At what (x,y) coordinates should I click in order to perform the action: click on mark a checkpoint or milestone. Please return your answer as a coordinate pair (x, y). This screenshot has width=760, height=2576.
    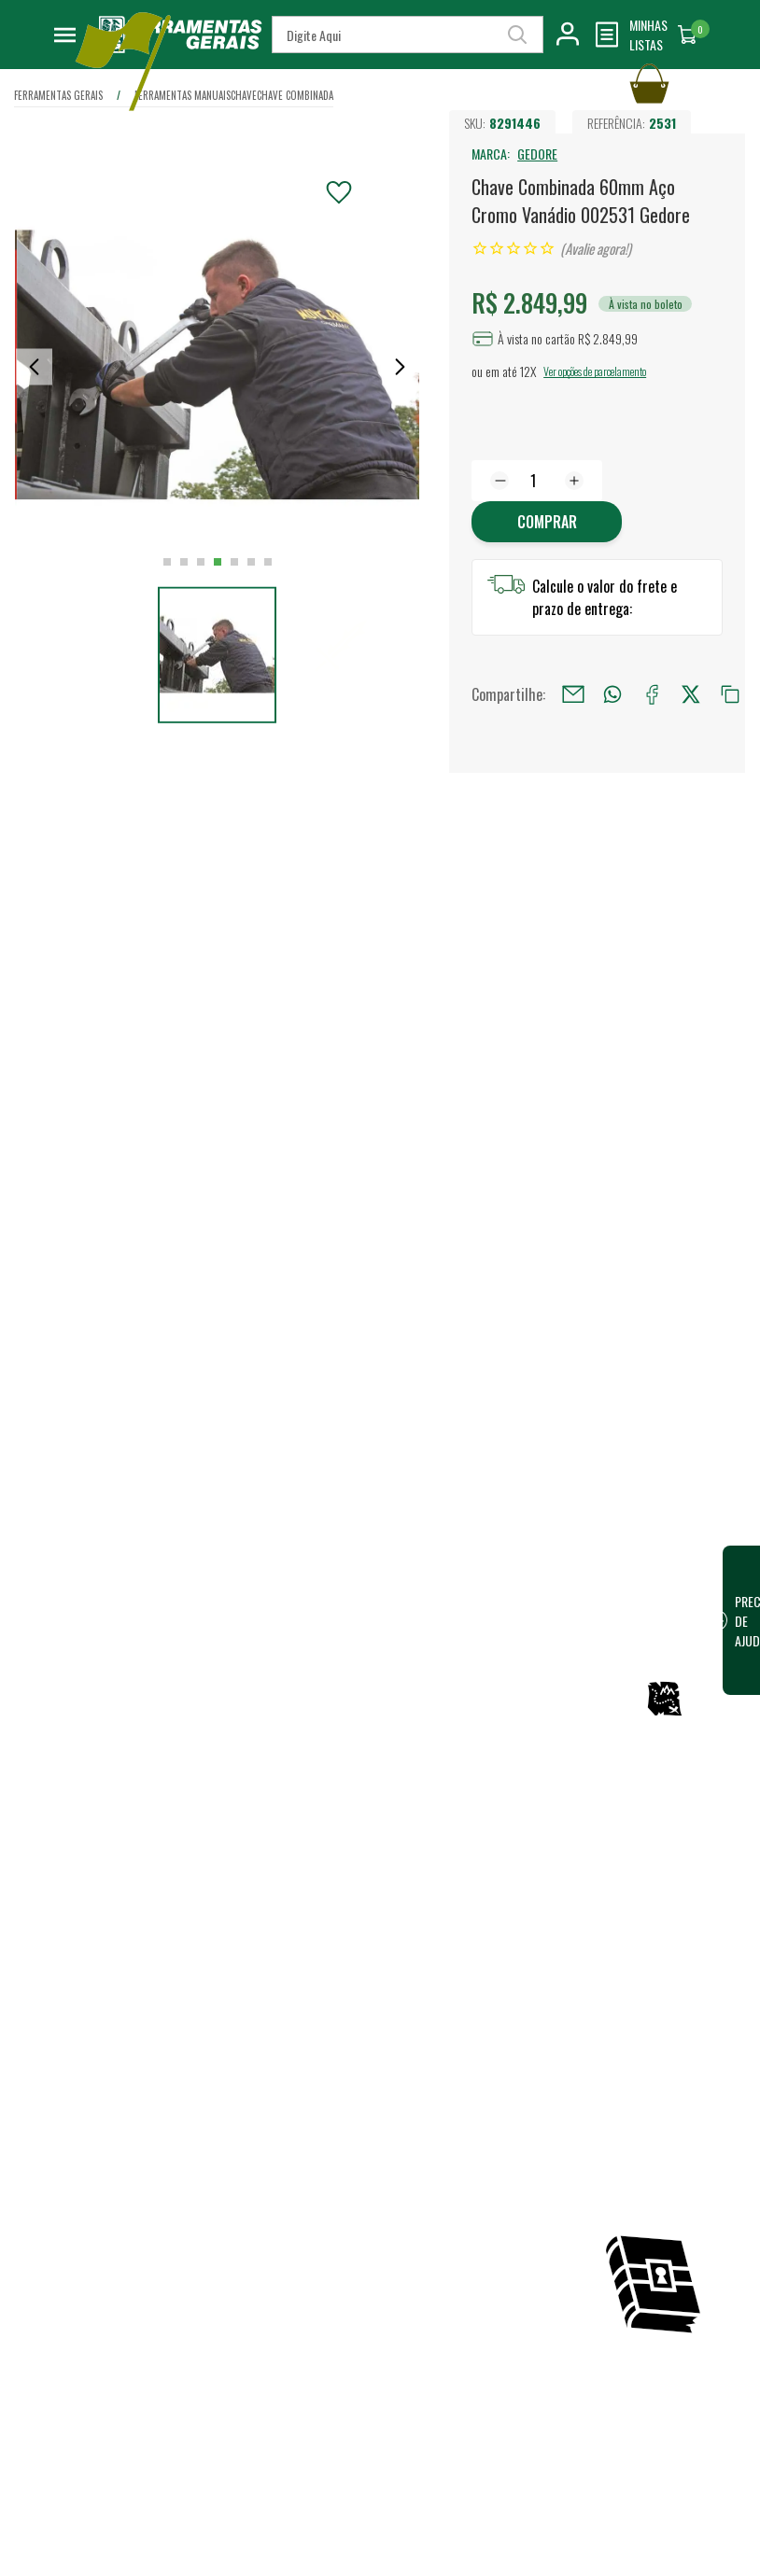
    Looking at the image, I should click on (121, 61).